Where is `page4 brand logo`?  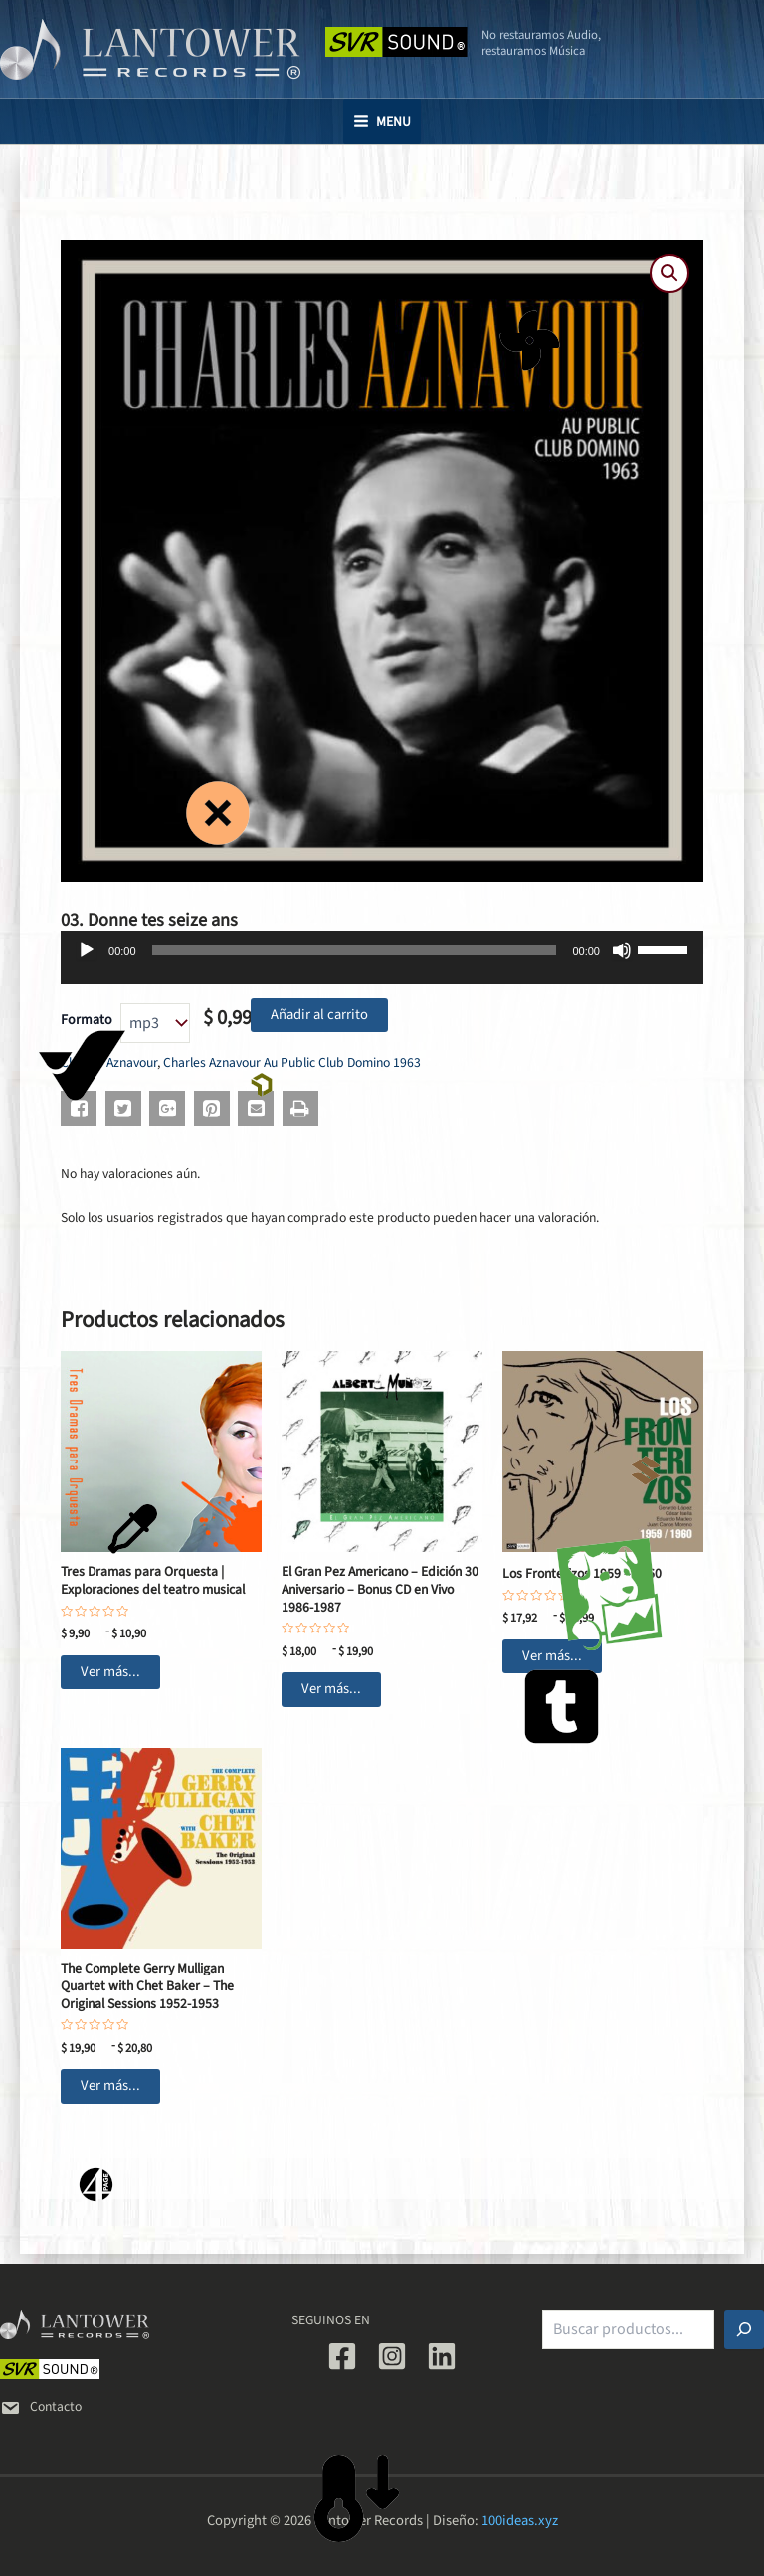 page4 brand logo is located at coordinates (96, 2184).